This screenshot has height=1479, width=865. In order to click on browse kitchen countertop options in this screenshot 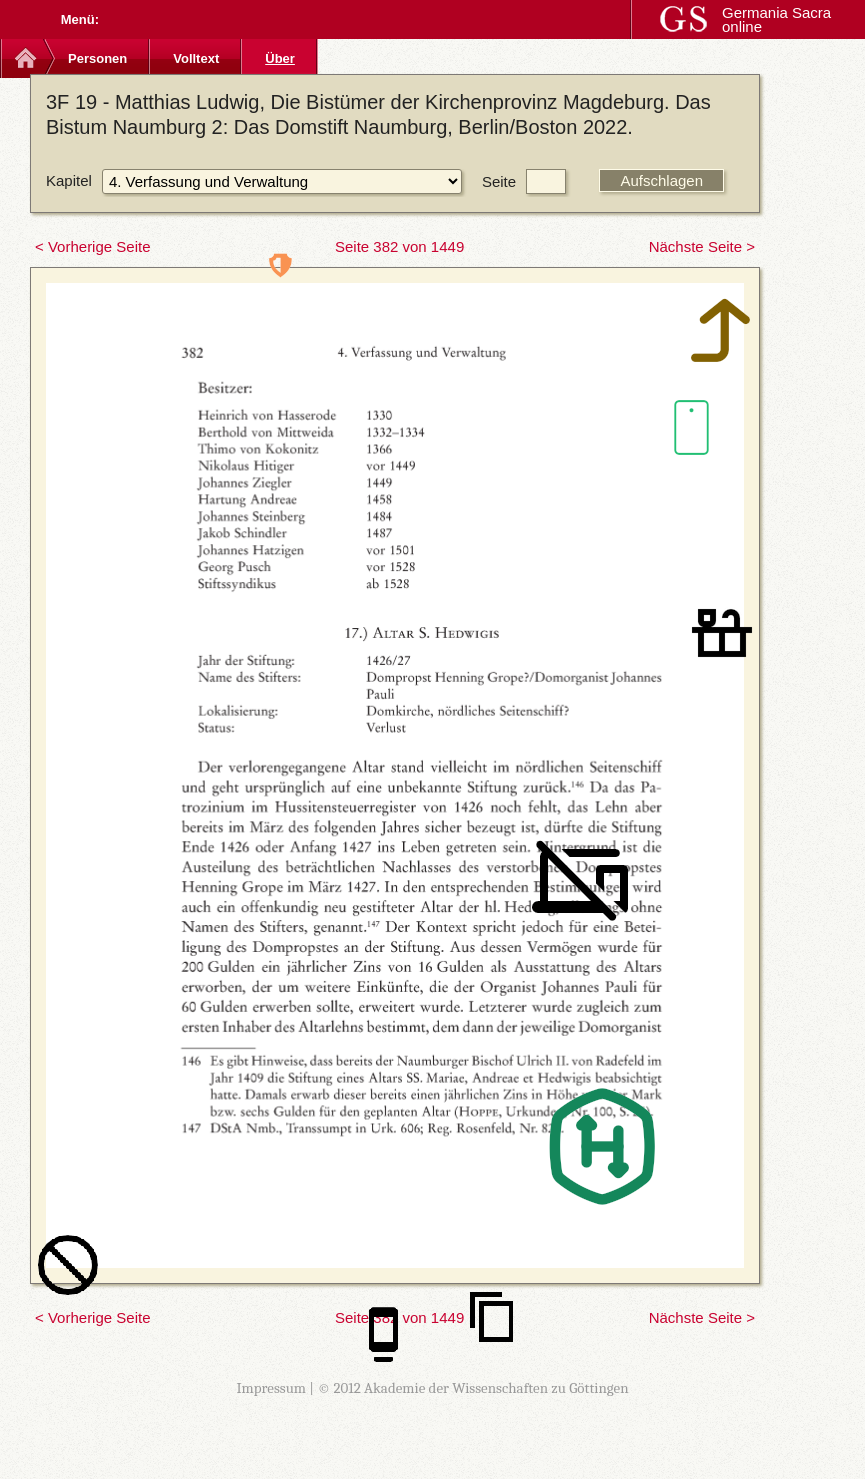, I will do `click(722, 633)`.